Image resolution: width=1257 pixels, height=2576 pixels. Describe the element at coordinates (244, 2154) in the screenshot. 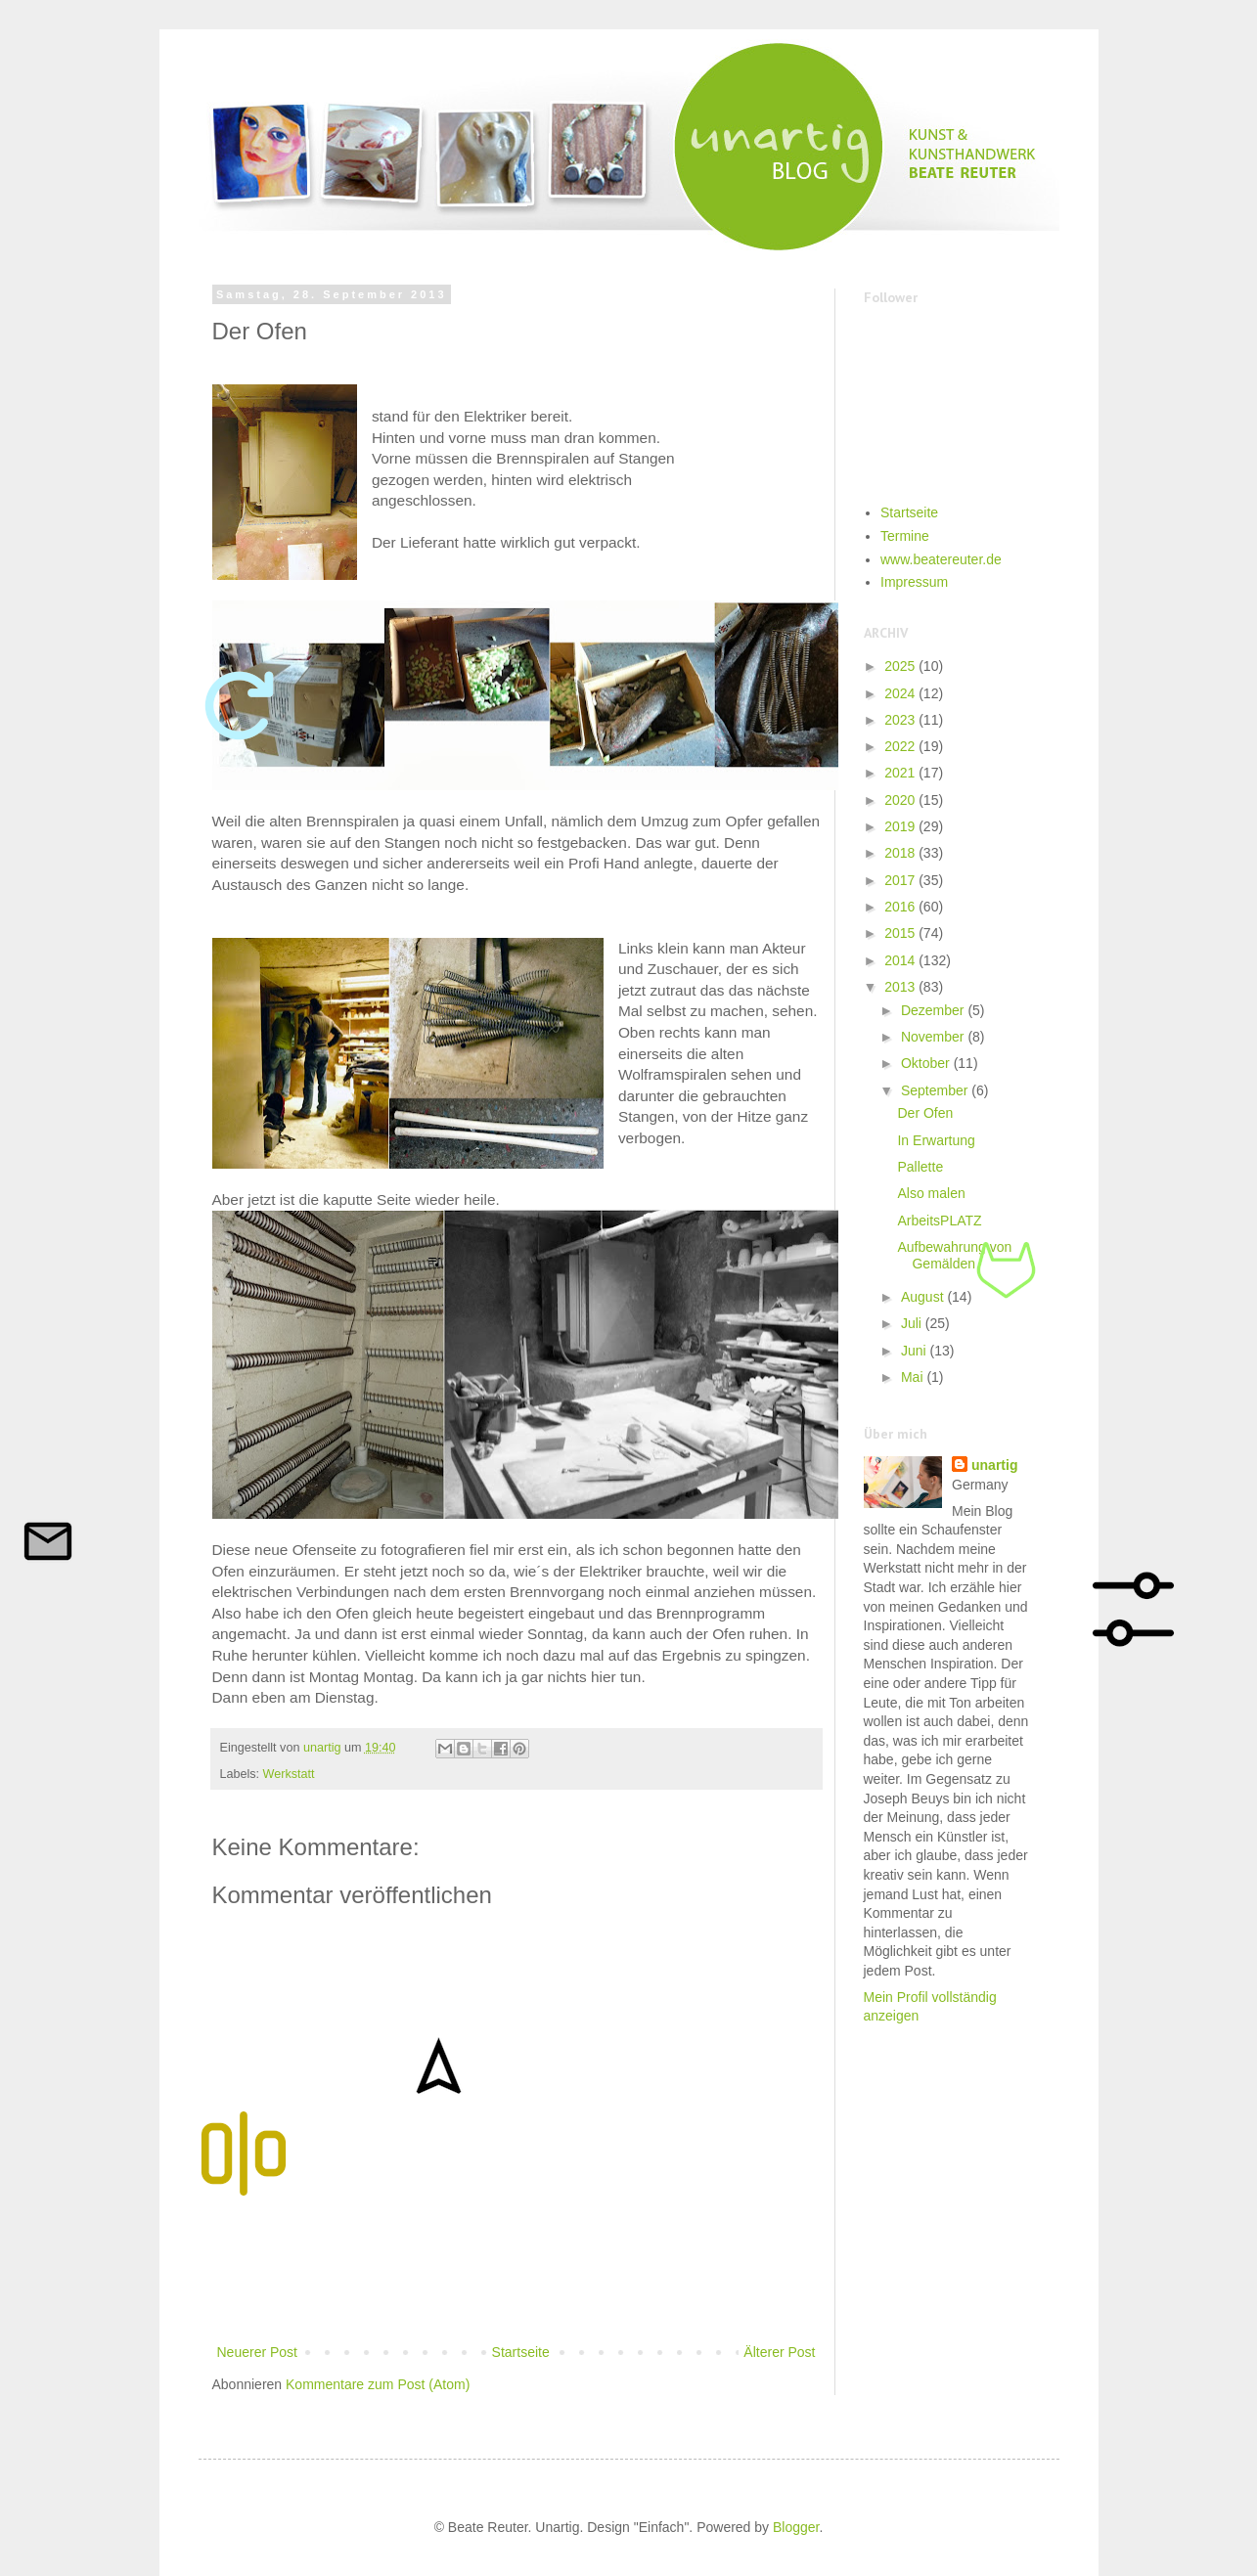

I see `center align elements horizontally` at that location.